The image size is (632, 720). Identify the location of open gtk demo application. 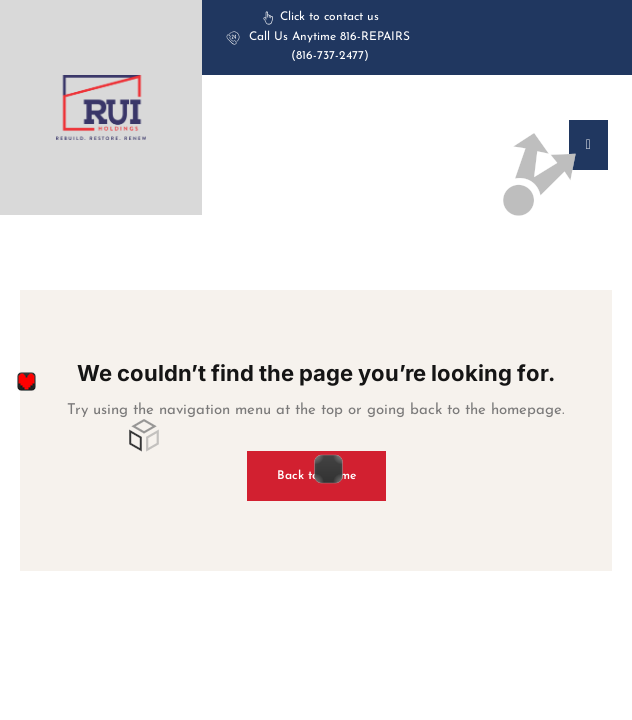
(144, 436).